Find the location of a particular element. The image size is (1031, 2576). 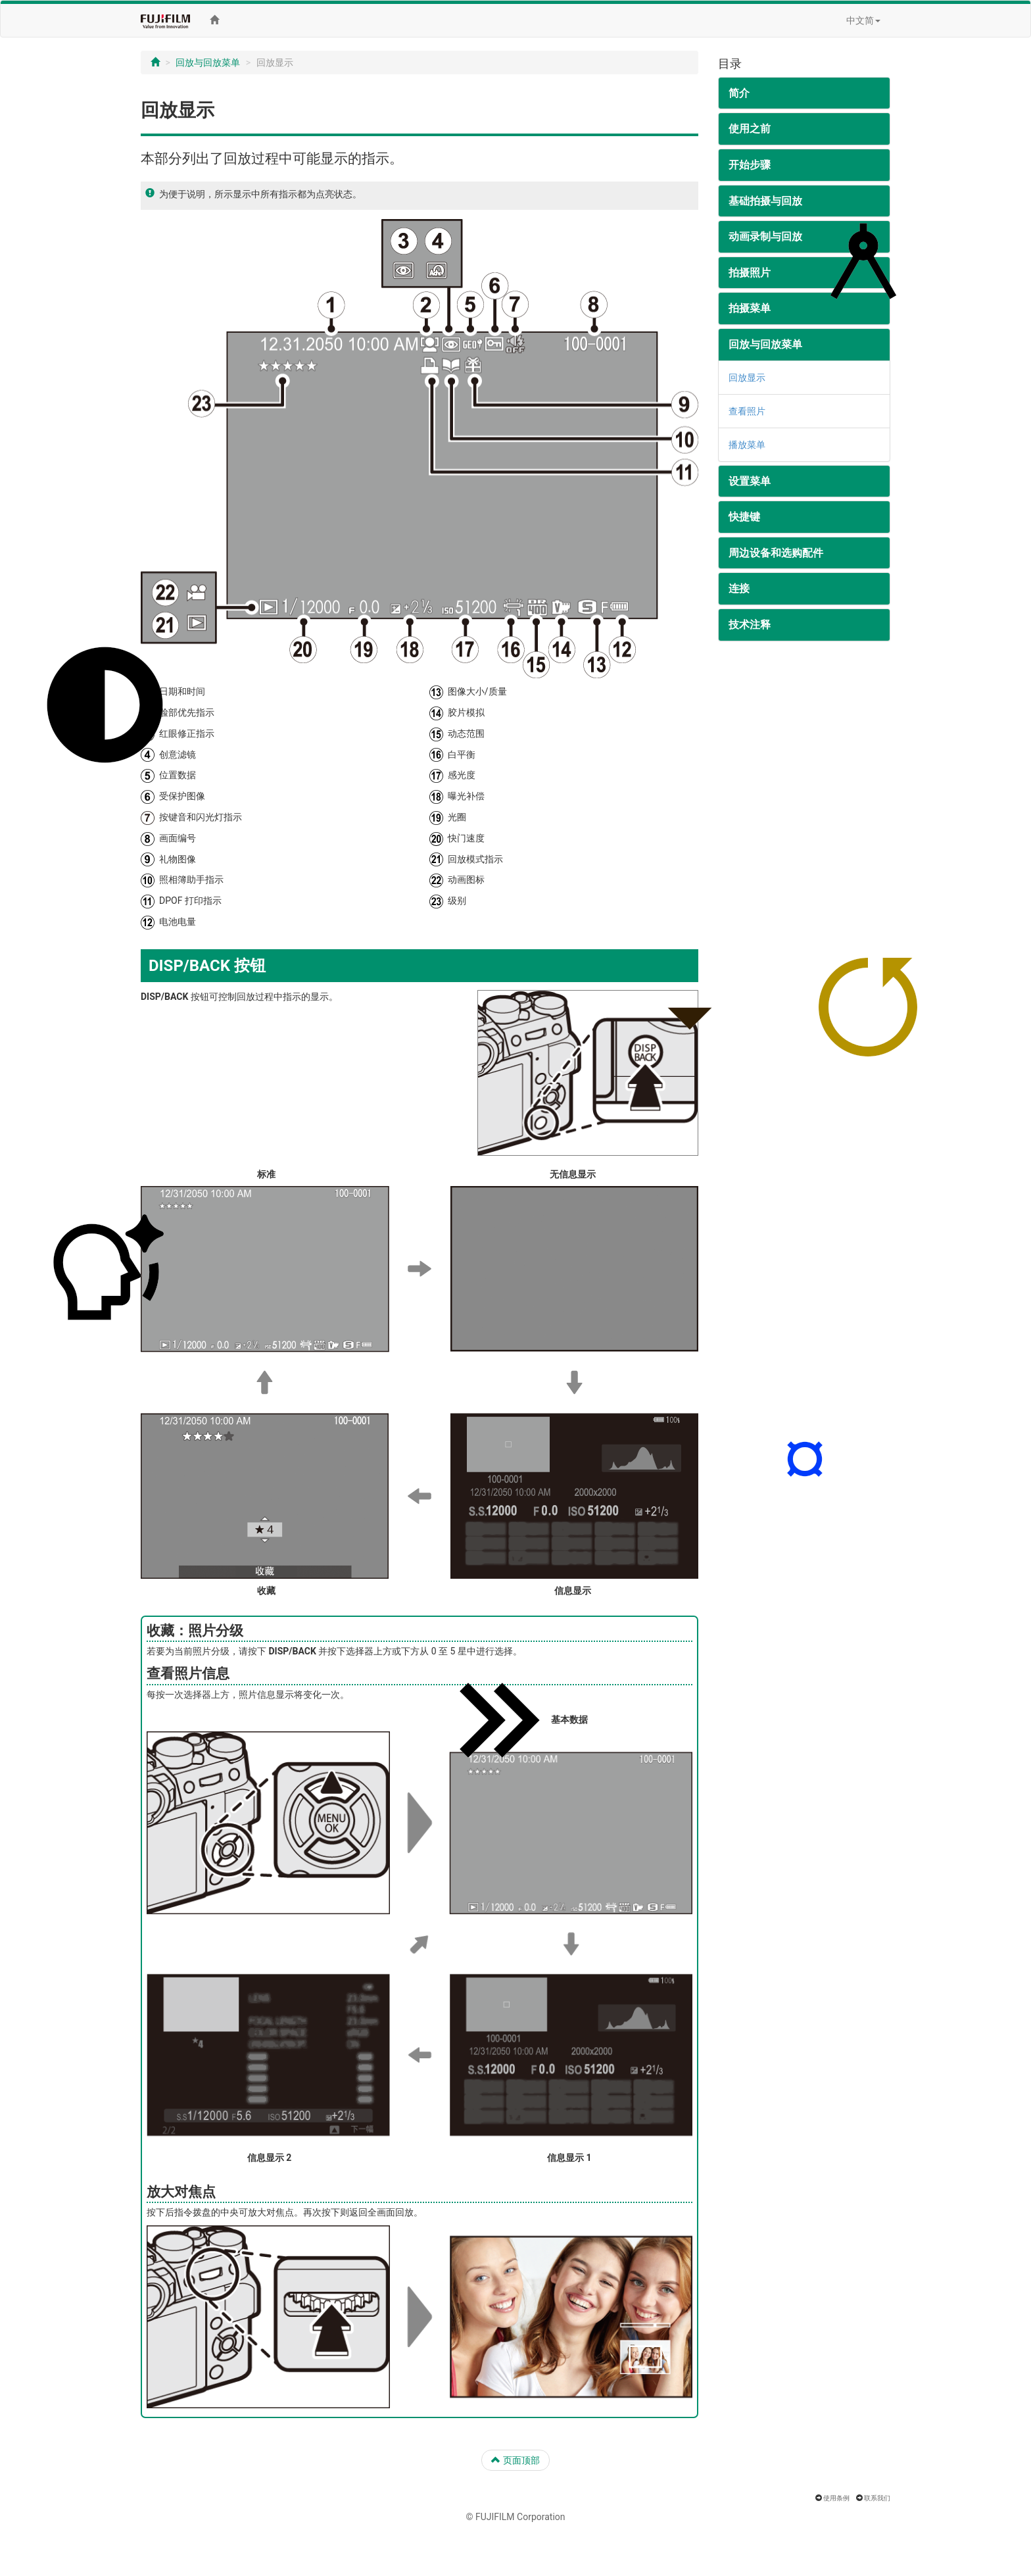

expand dropdown menu is located at coordinates (690, 1015).